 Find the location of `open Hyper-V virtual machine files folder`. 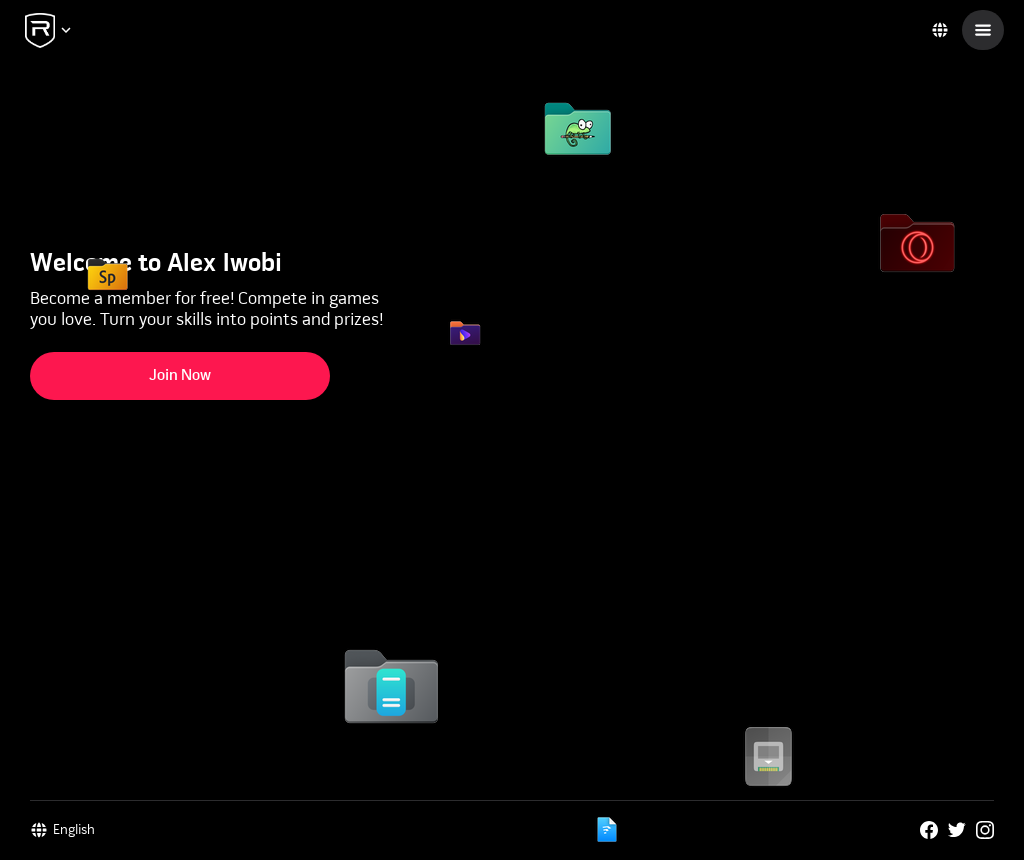

open Hyper-V virtual machine files folder is located at coordinates (391, 689).